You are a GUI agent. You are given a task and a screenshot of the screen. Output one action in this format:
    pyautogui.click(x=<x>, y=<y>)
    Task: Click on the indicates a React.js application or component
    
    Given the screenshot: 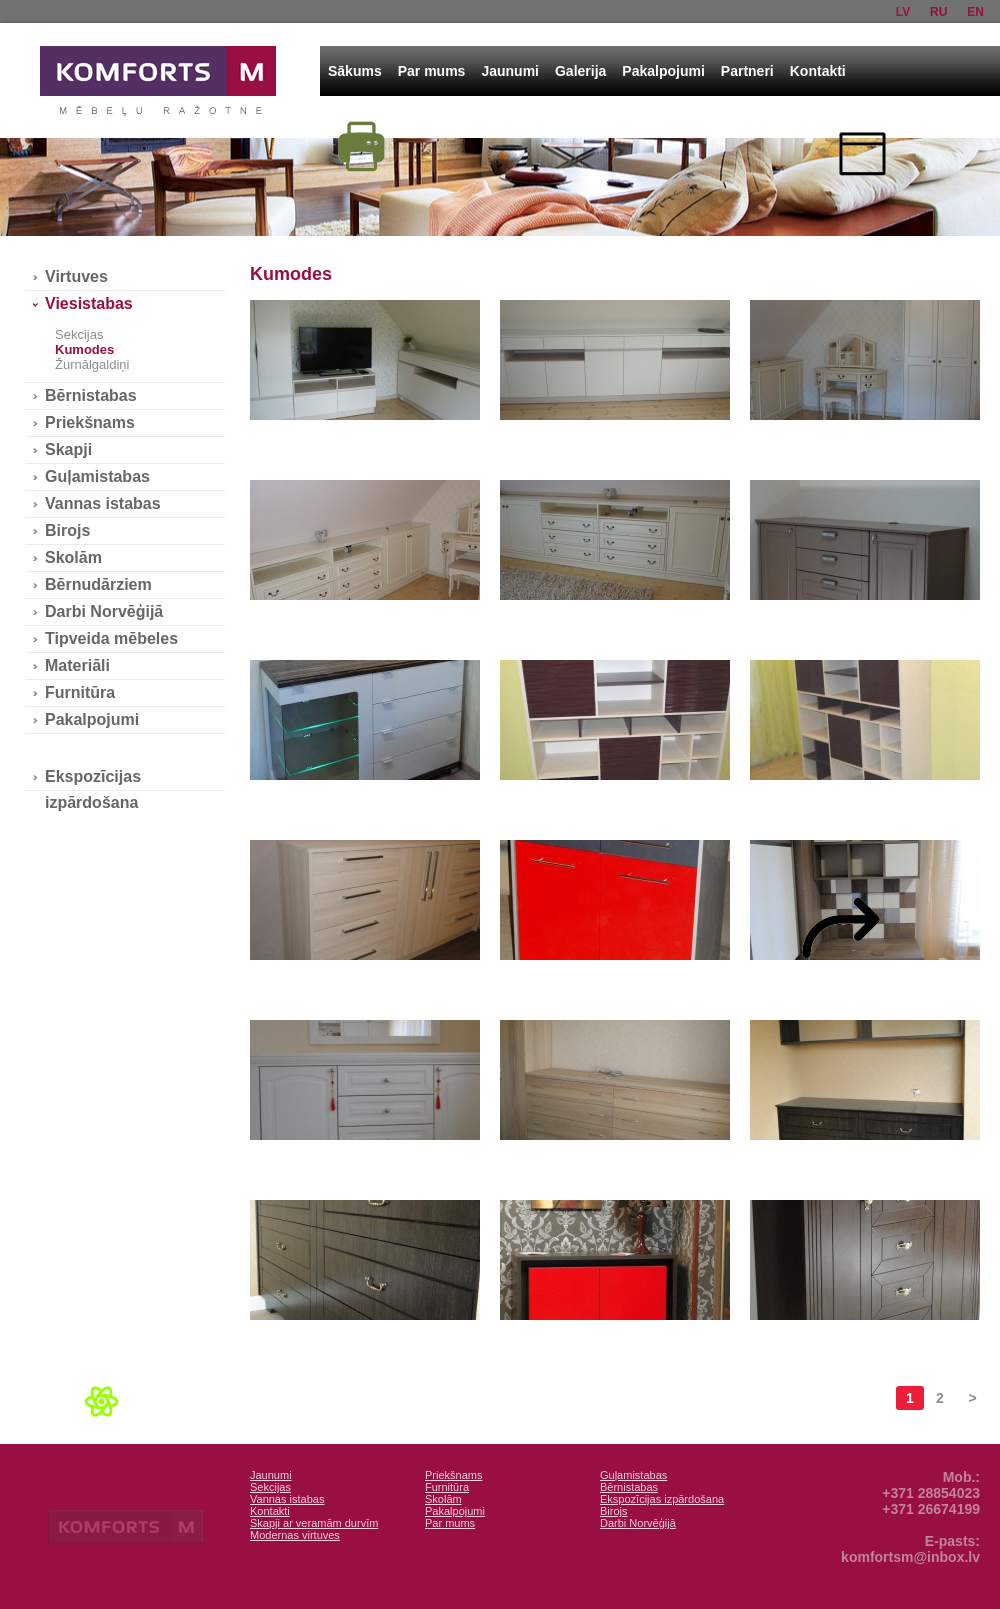 What is the action you would take?
    pyautogui.click(x=101, y=1401)
    